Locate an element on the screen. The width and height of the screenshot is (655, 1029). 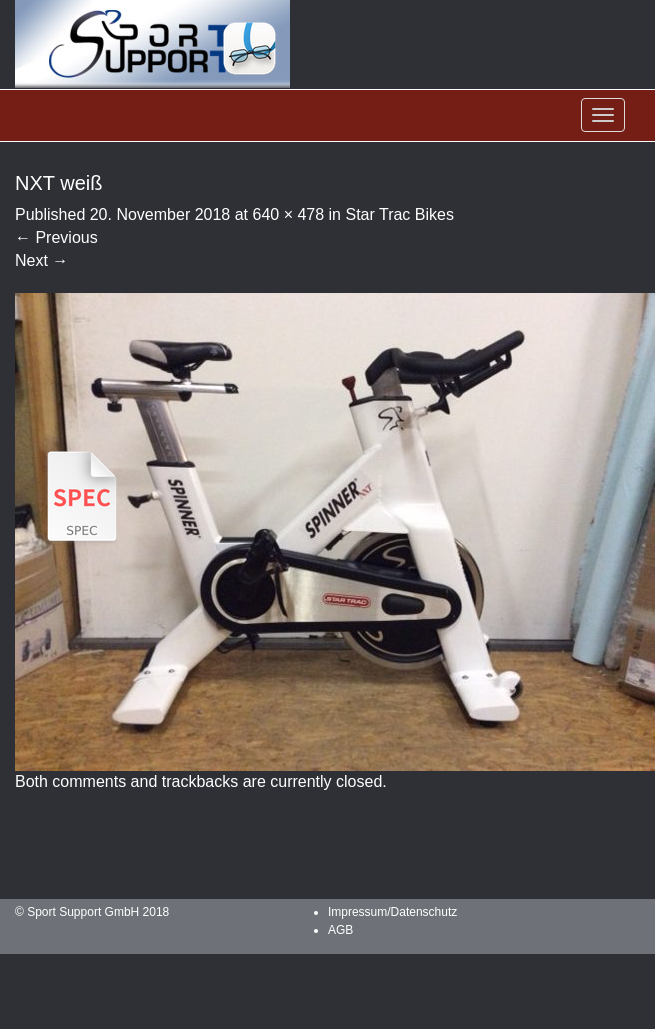
an RPM spec file used for building Linux packages is located at coordinates (82, 498).